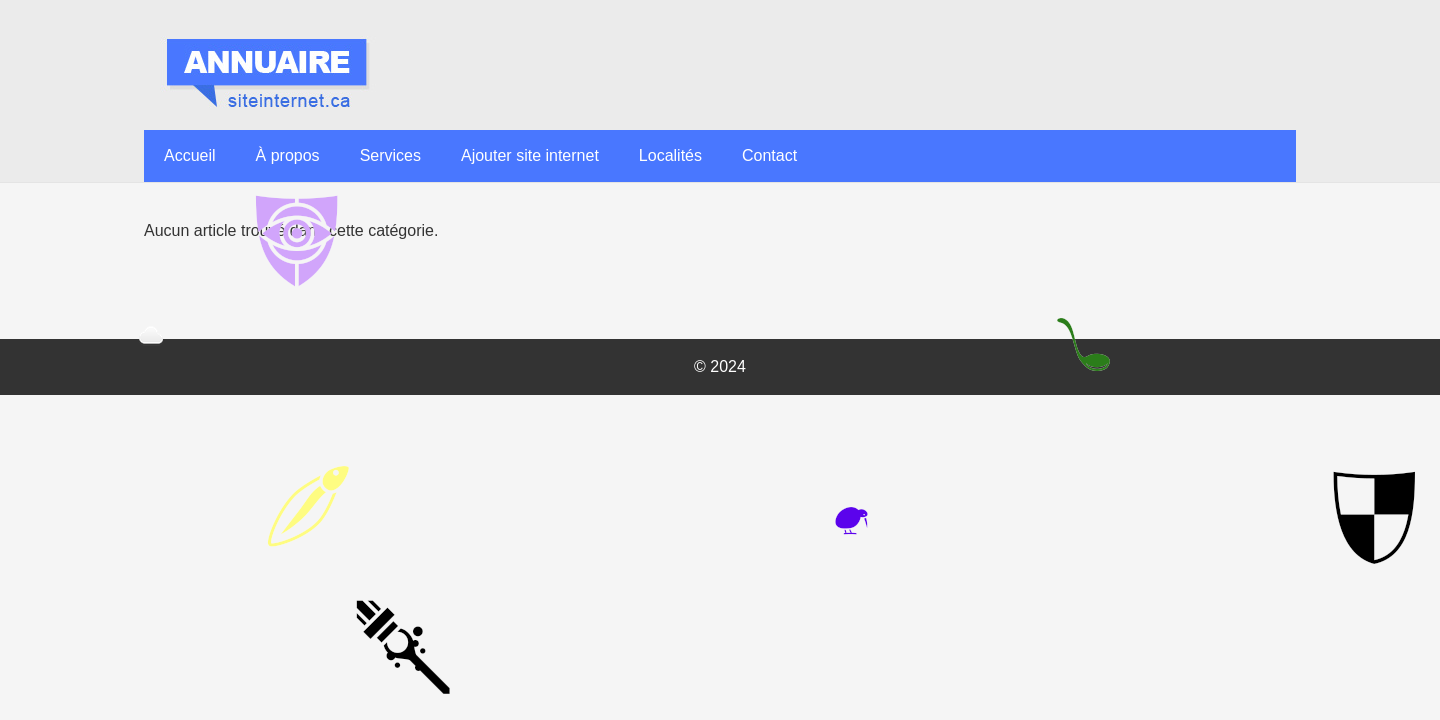  I want to click on enable privacy protection mode, so click(296, 241).